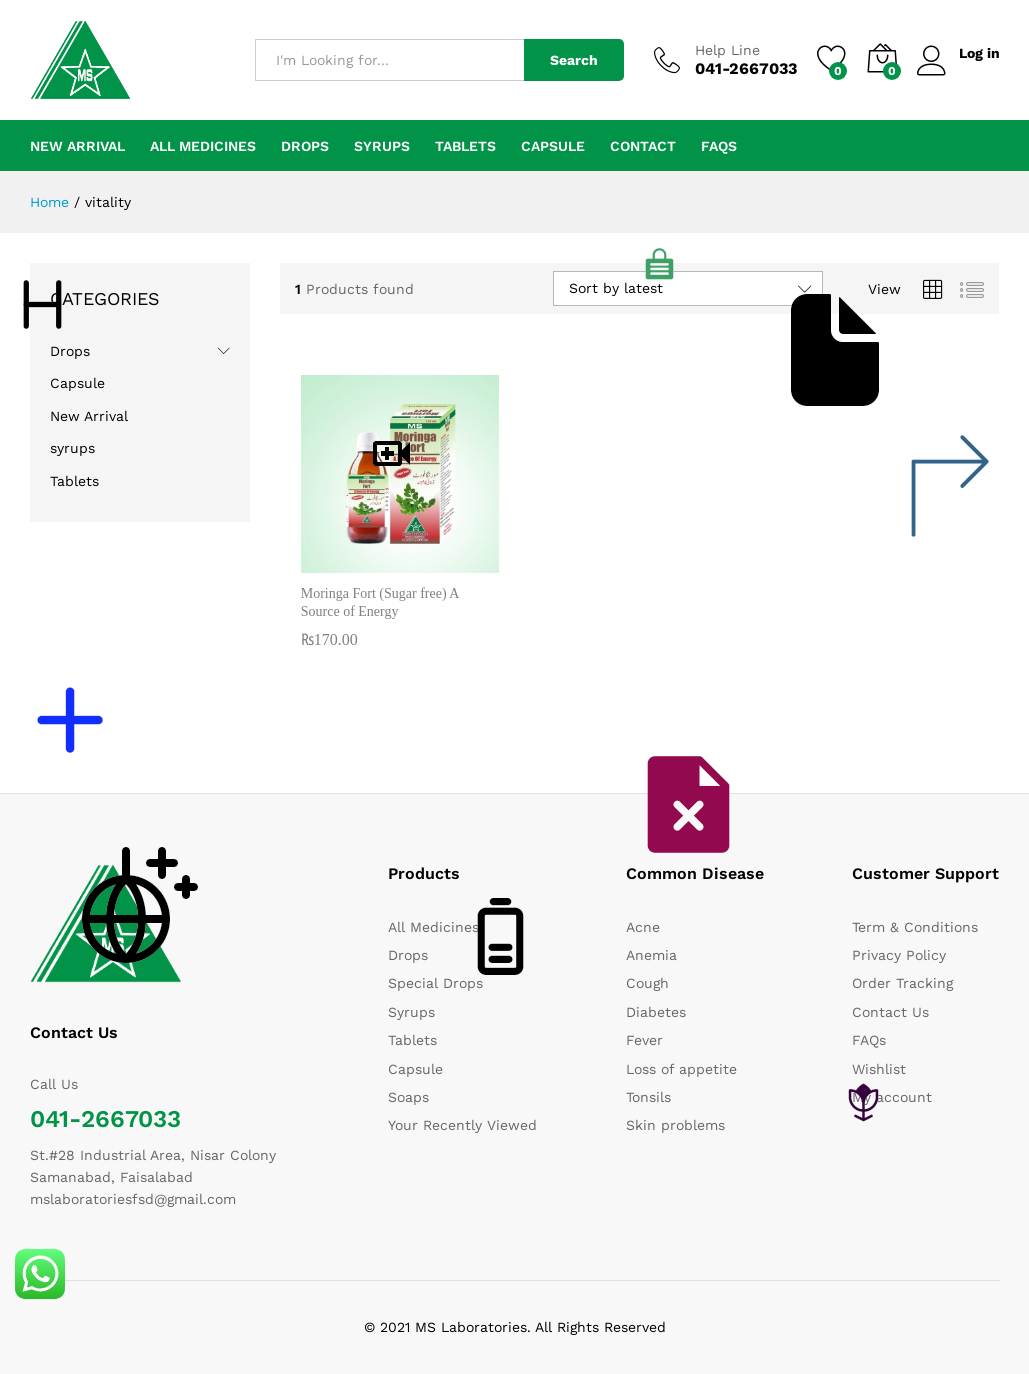 The image size is (1029, 1374). What do you see at coordinates (134, 907) in the screenshot?
I see `access party or event mode` at bounding box center [134, 907].